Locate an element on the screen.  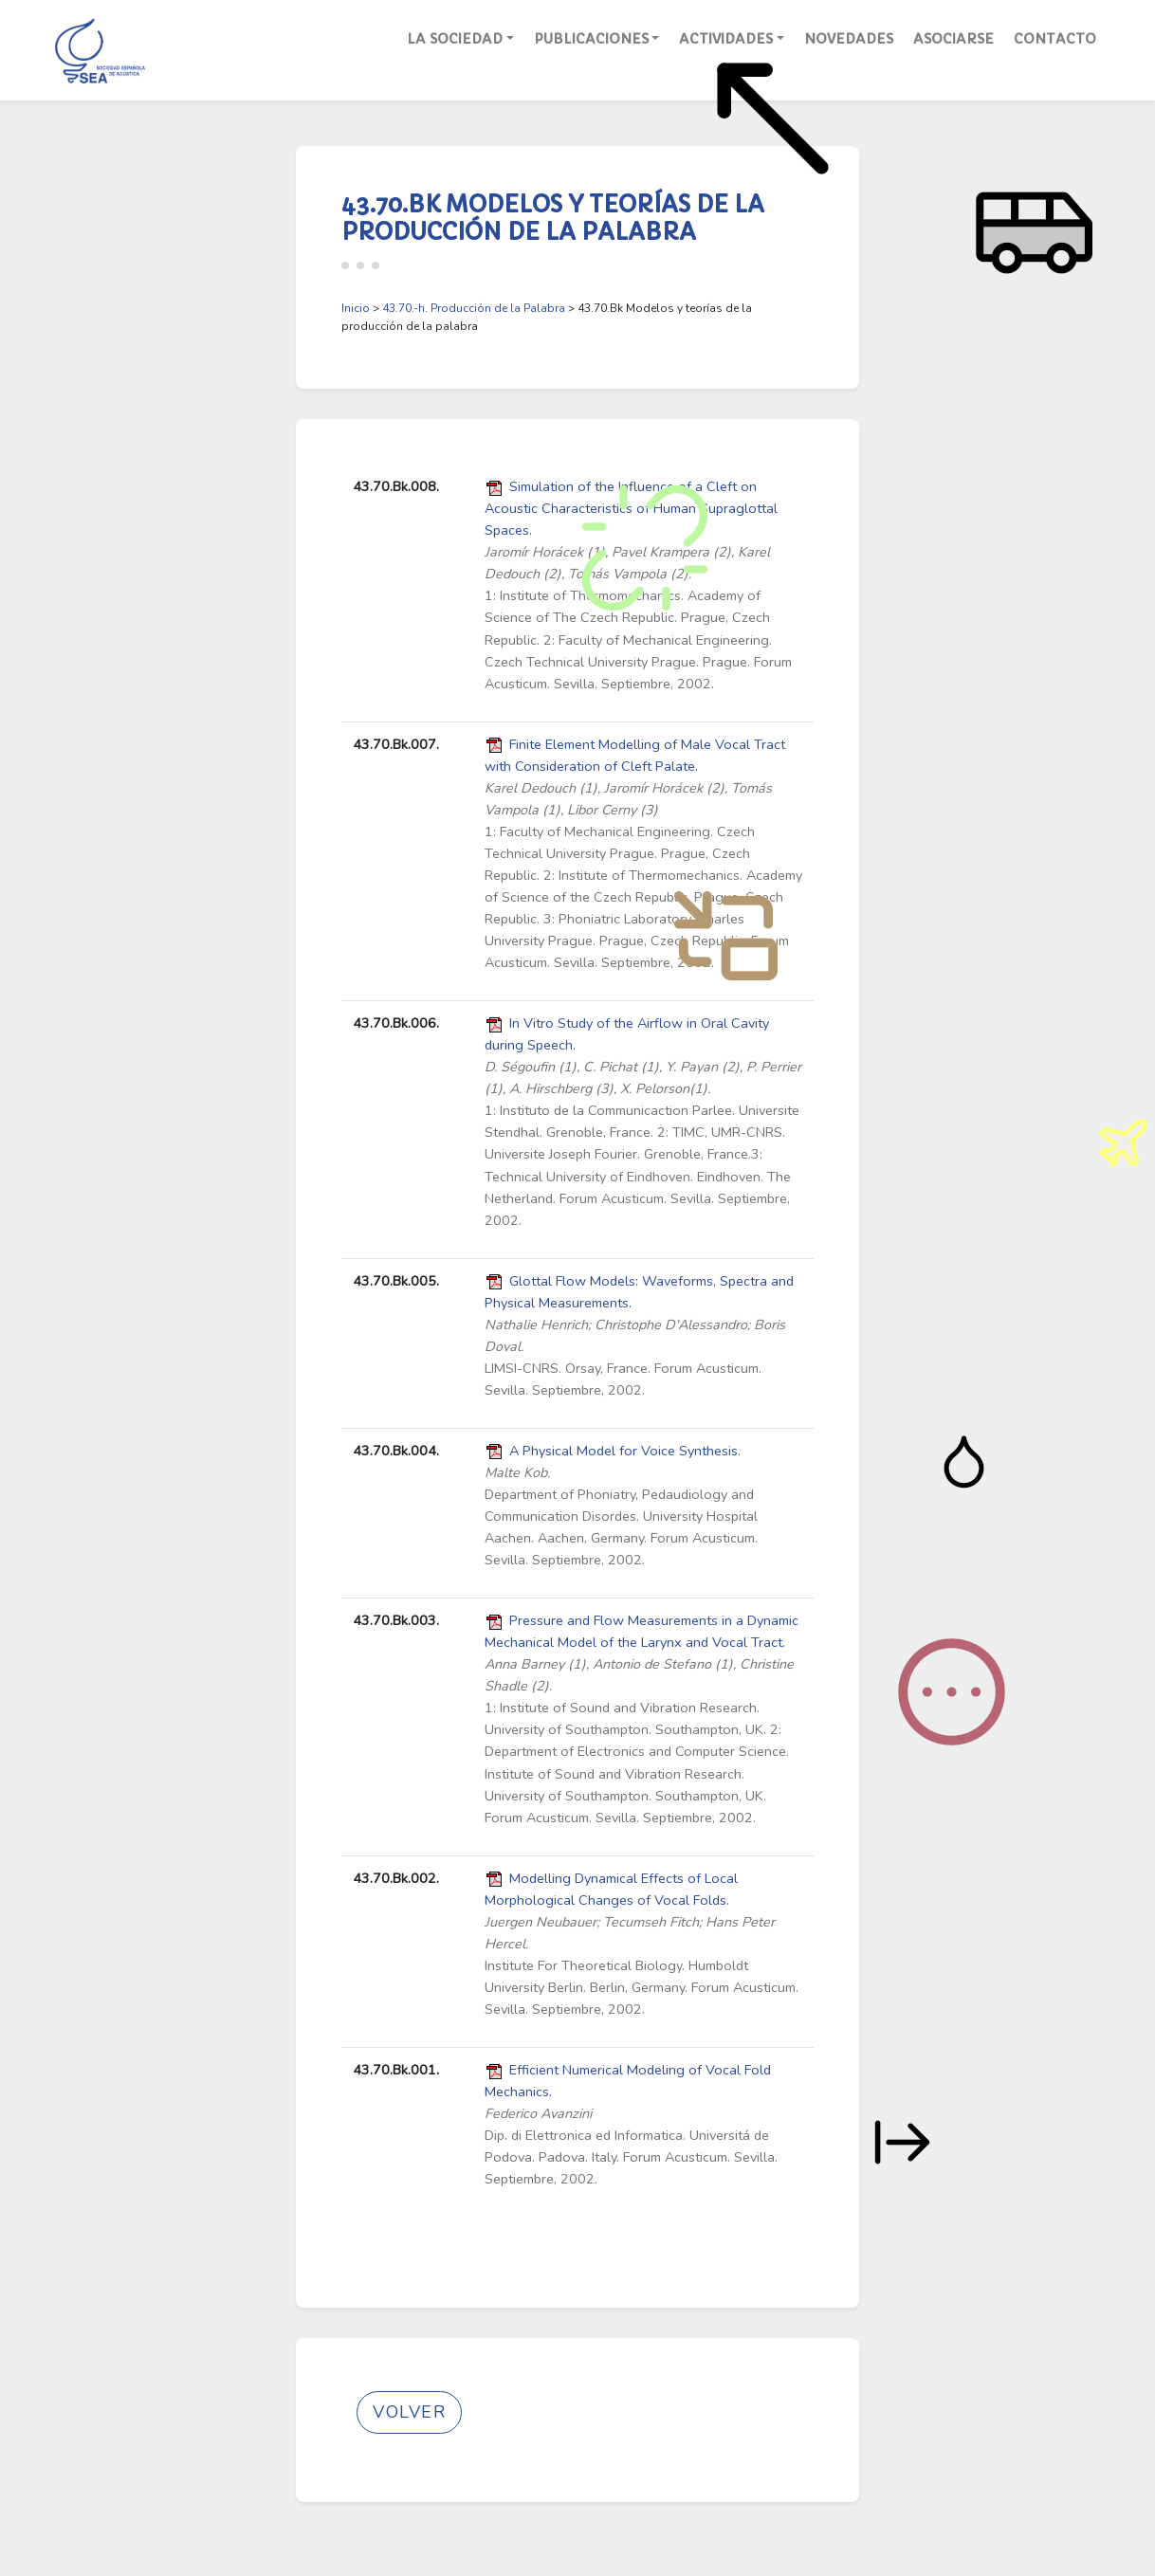
sign out or log out of account is located at coordinates (902, 2142).